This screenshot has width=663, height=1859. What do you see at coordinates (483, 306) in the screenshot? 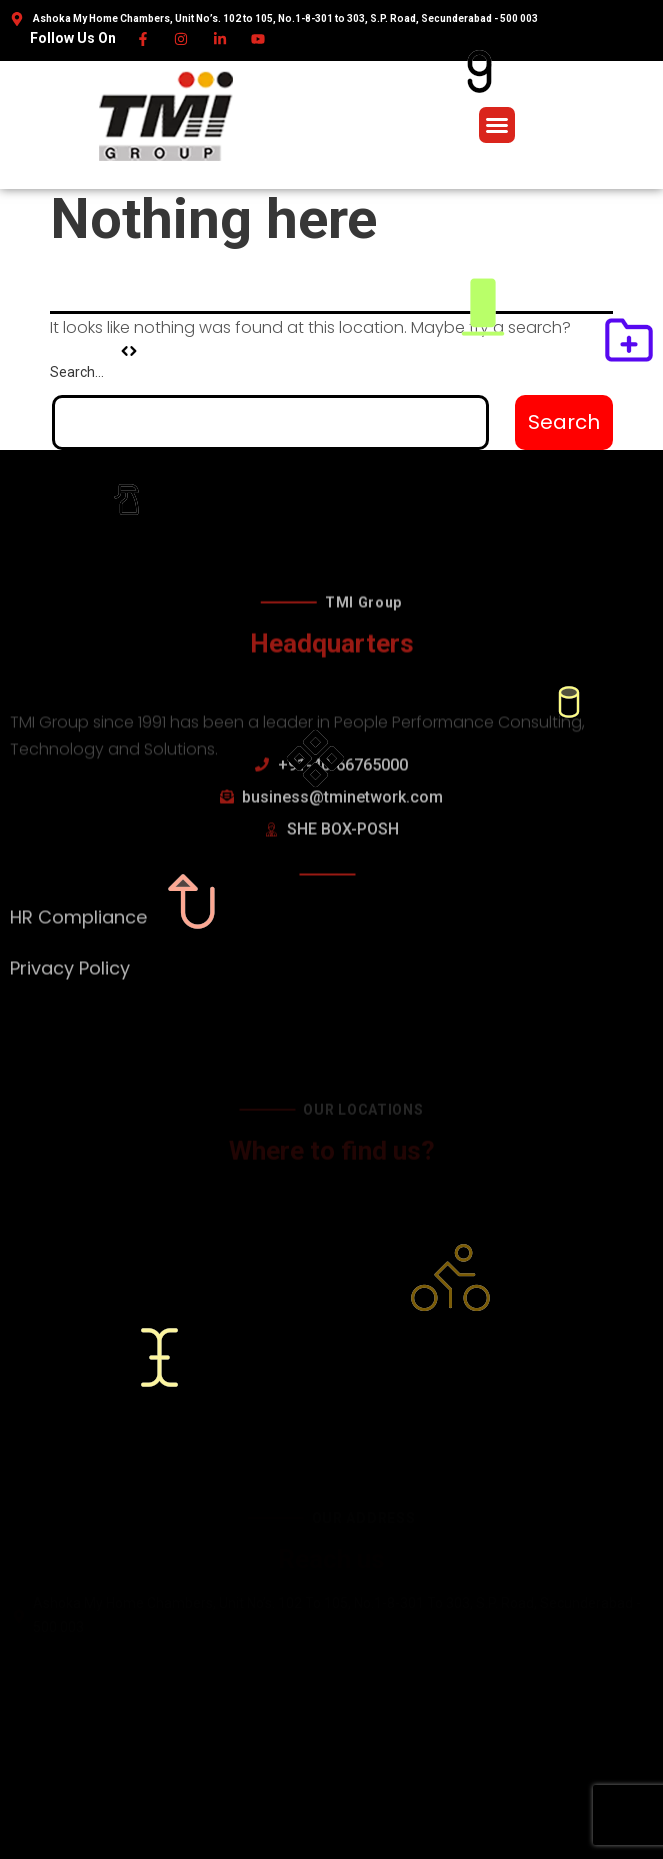
I see `align object to bottom edge` at bounding box center [483, 306].